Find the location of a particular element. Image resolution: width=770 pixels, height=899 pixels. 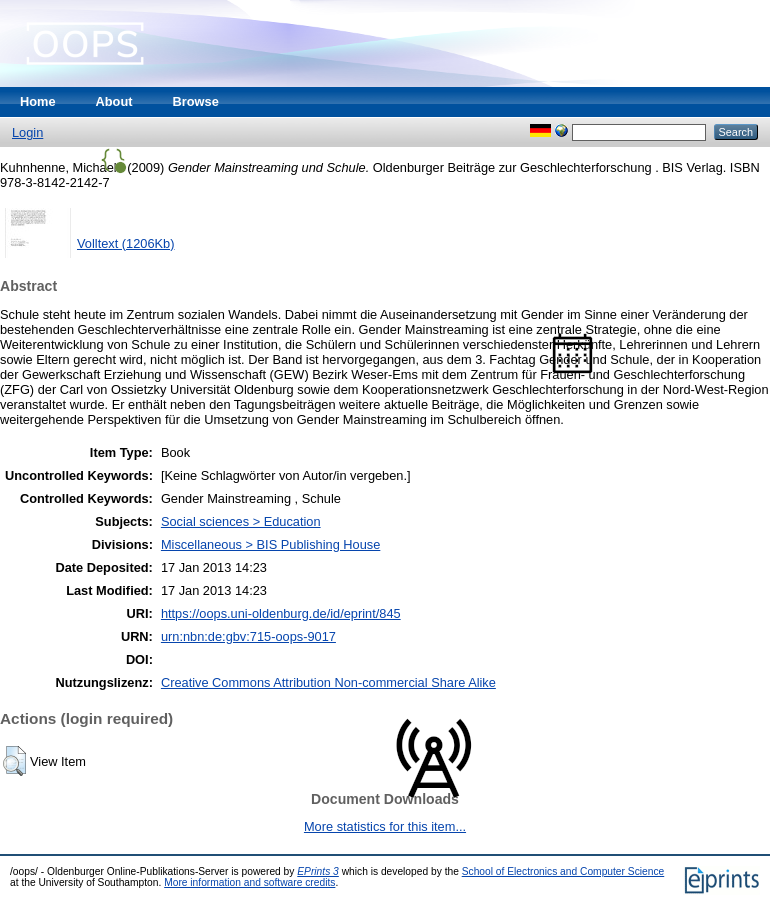

view or open the calendar is located at coordinates (572, 353).